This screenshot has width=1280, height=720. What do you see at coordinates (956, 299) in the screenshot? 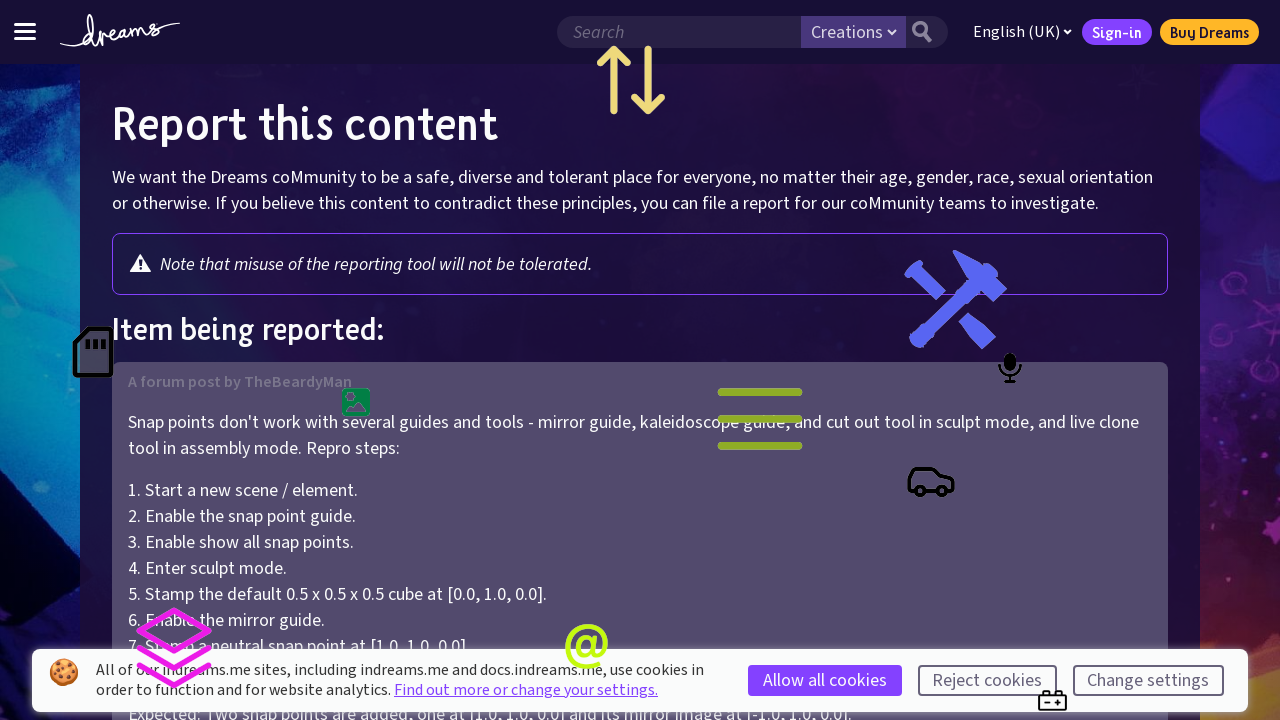
I see `indicates a Discord staff member` at bounding box center [956, 299].